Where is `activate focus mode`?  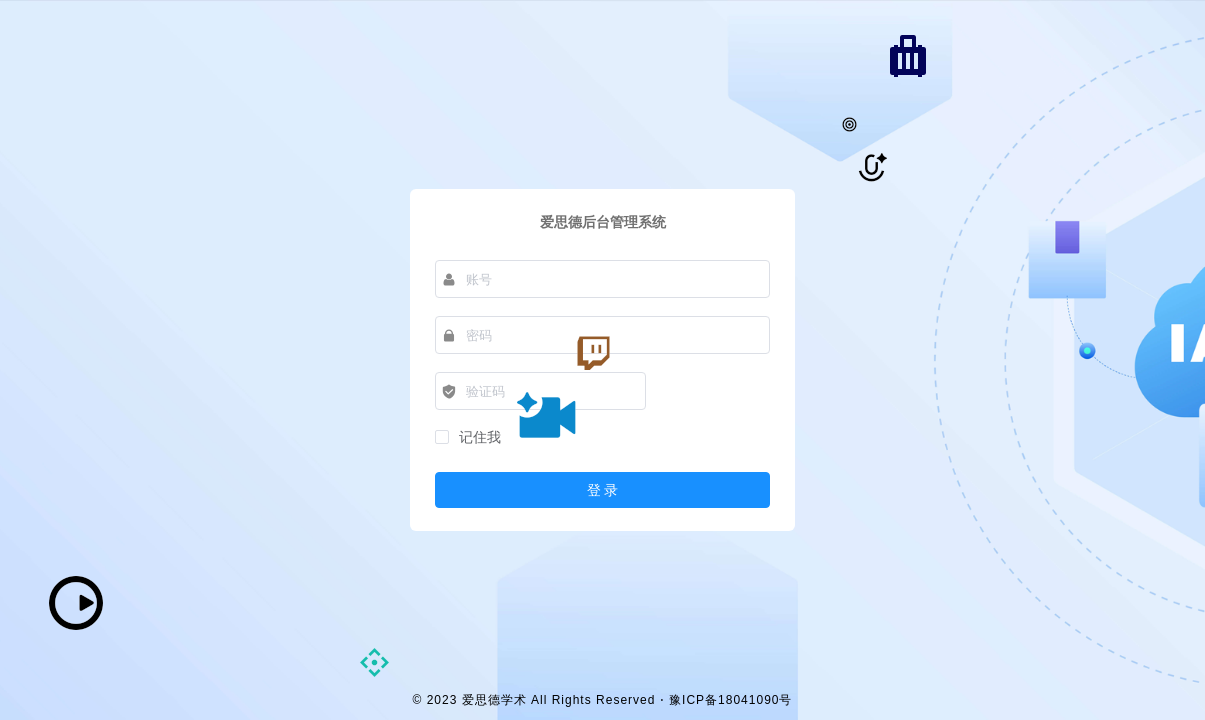
activate focus mode is located at coordinates (849, 124).